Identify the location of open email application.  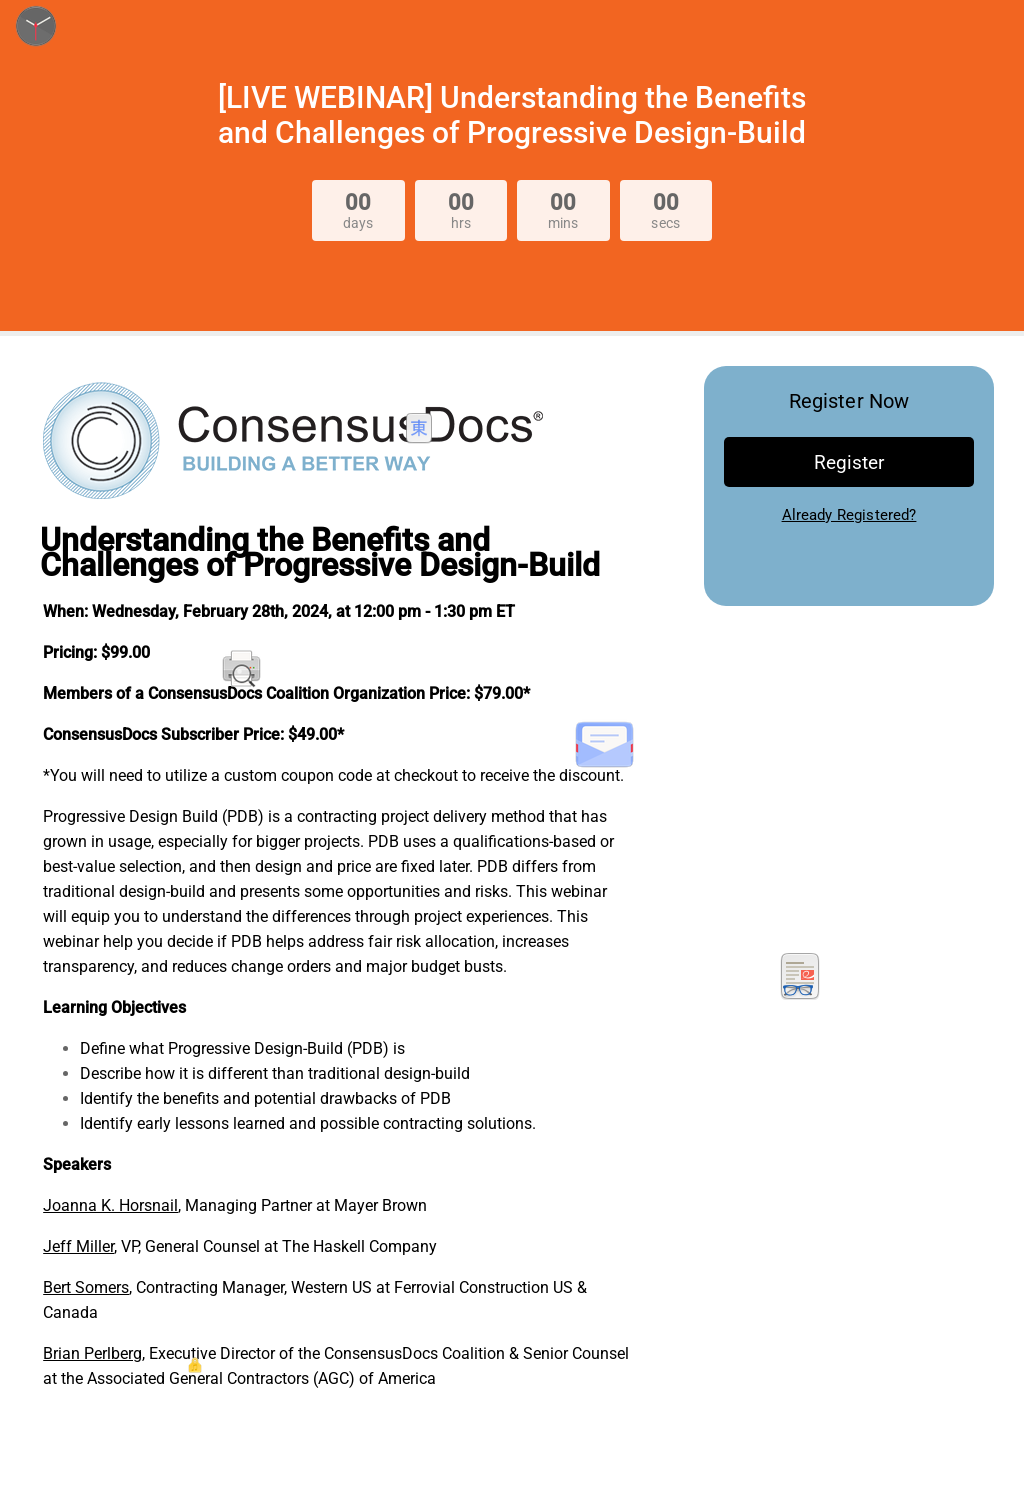
(604, 744).